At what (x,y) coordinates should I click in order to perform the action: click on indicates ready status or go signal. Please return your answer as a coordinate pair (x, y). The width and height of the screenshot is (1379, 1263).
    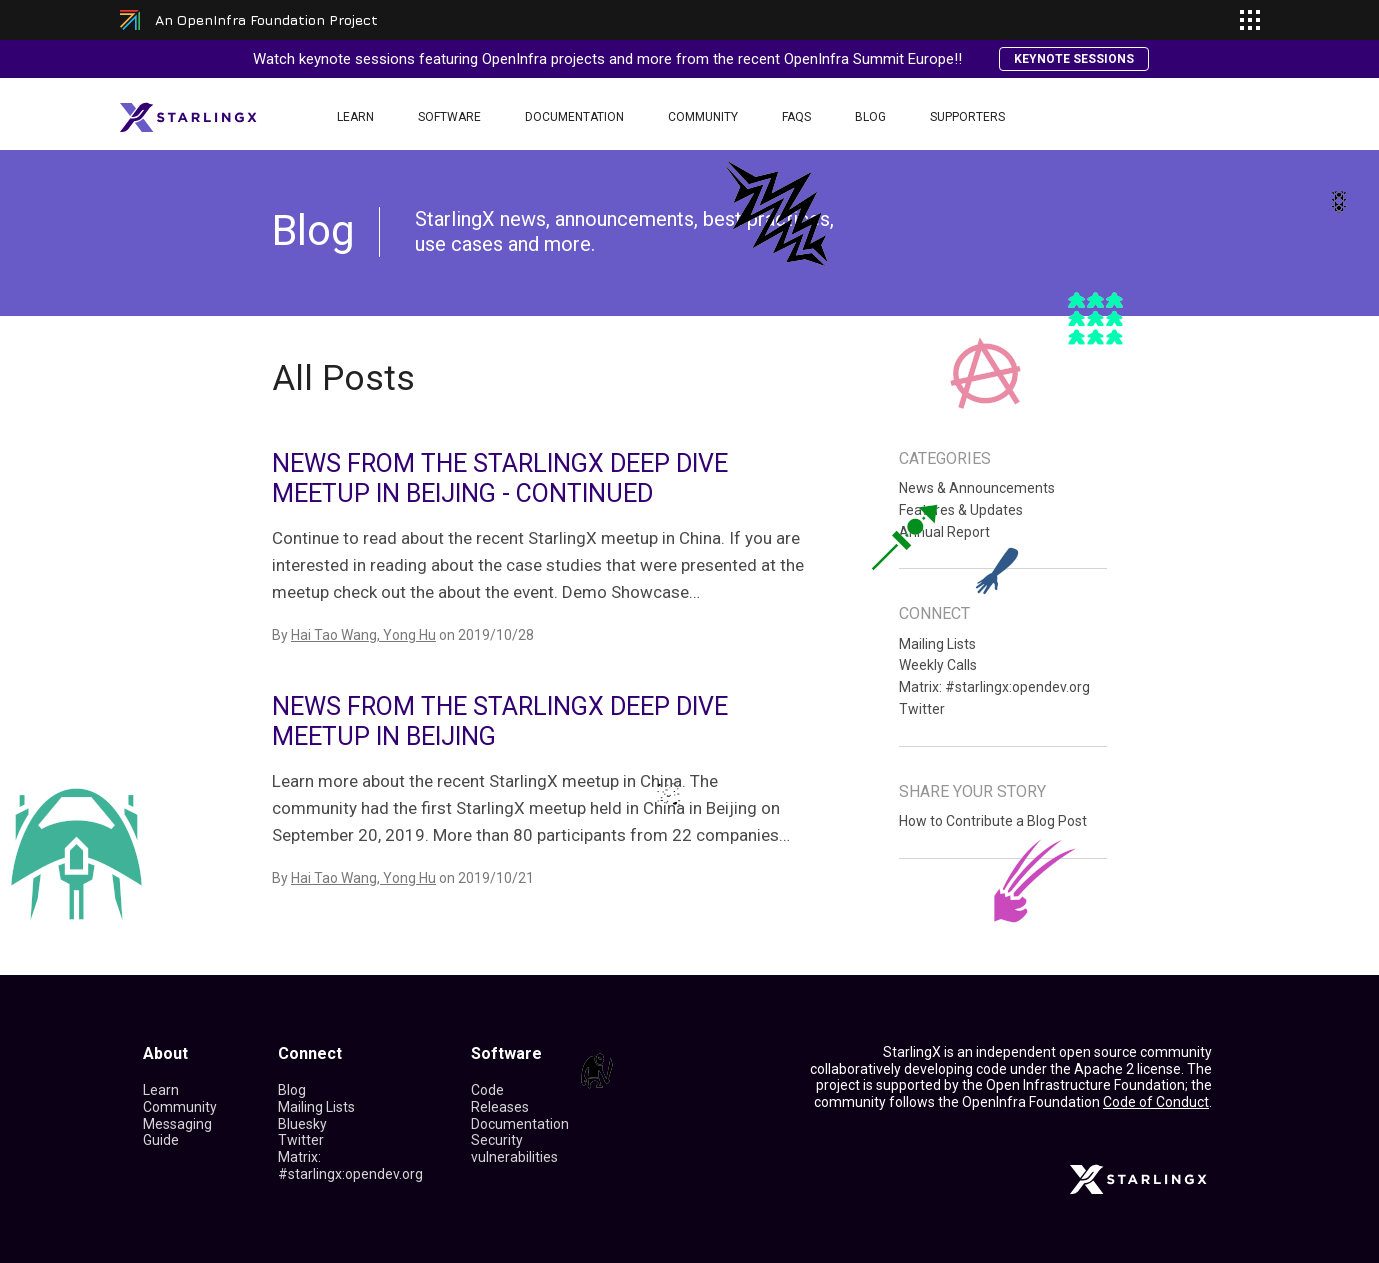
    Looking at the image, I should click on (1339, 202).